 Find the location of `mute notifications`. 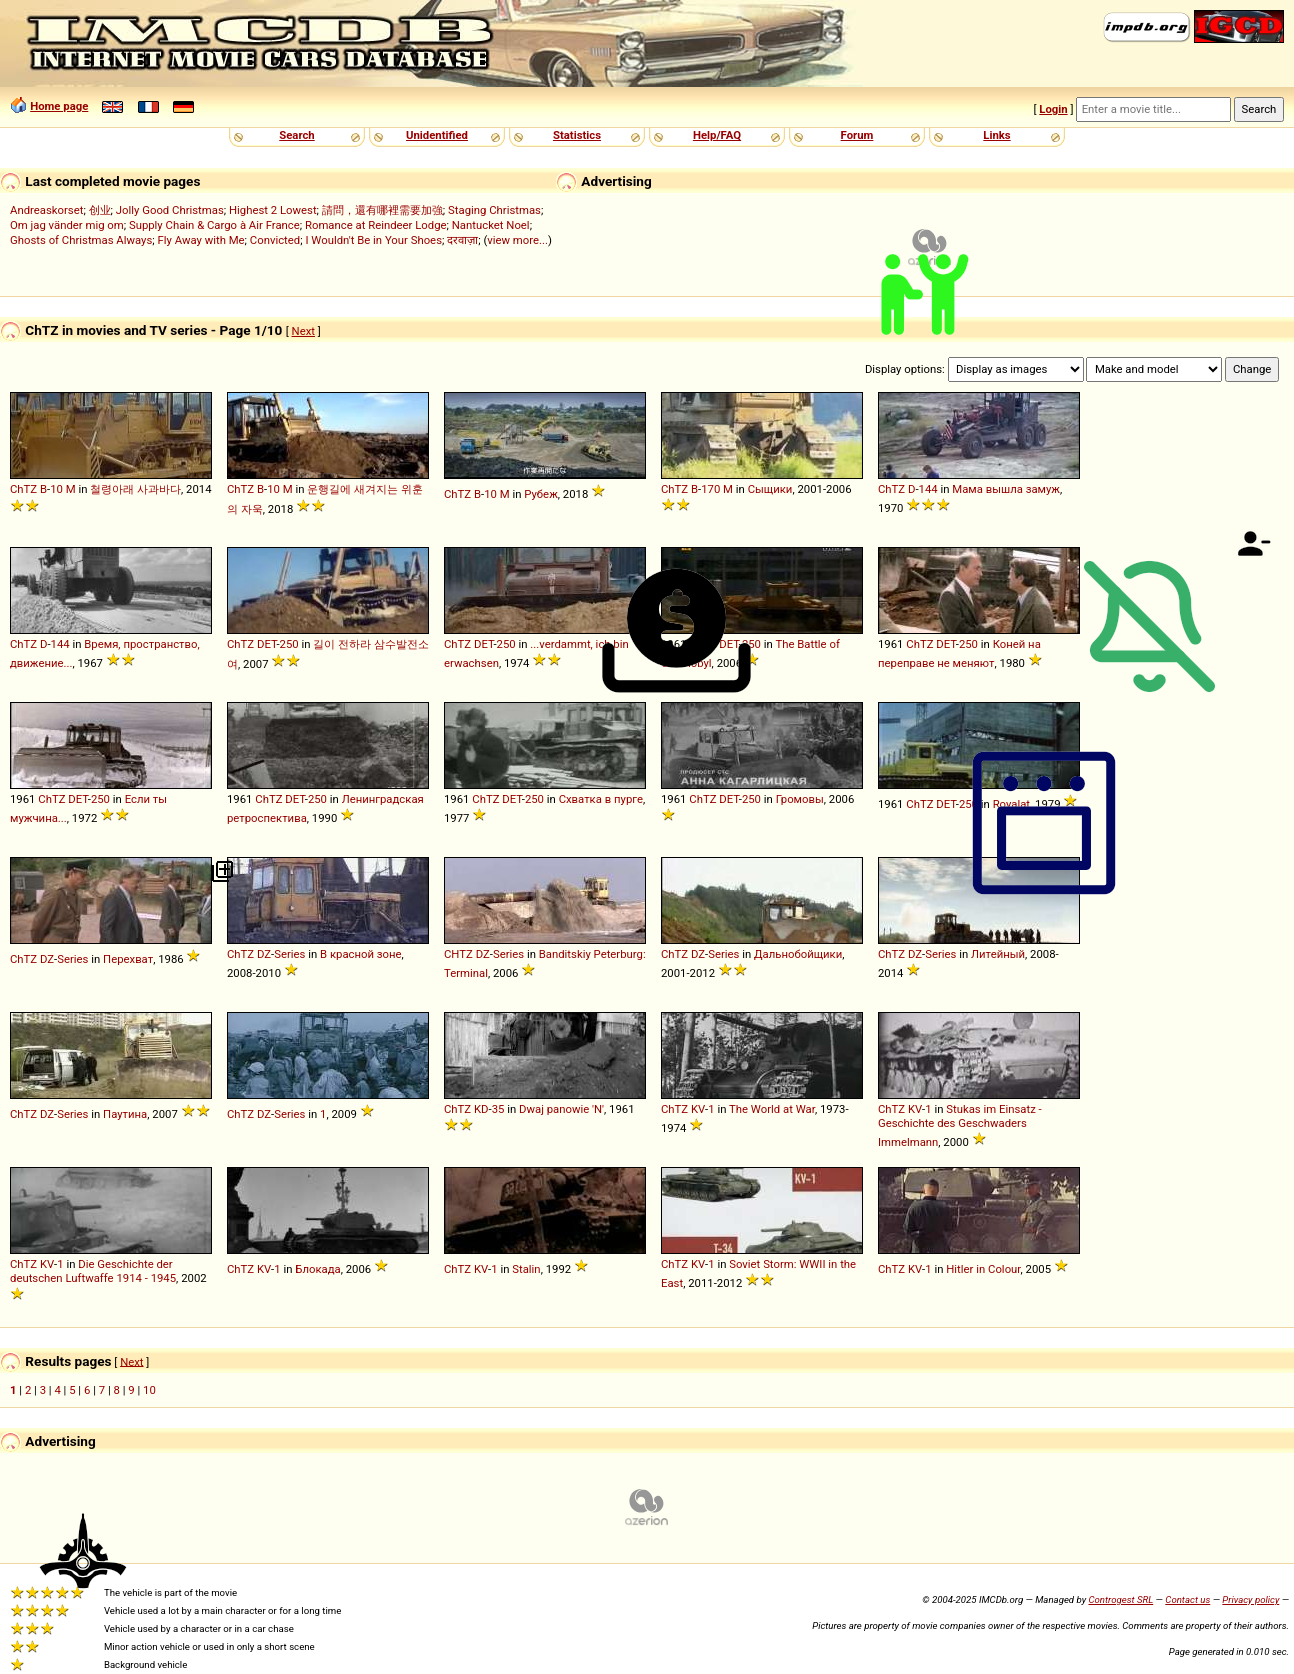

mute notifications is located at coordinates (1149, 626).